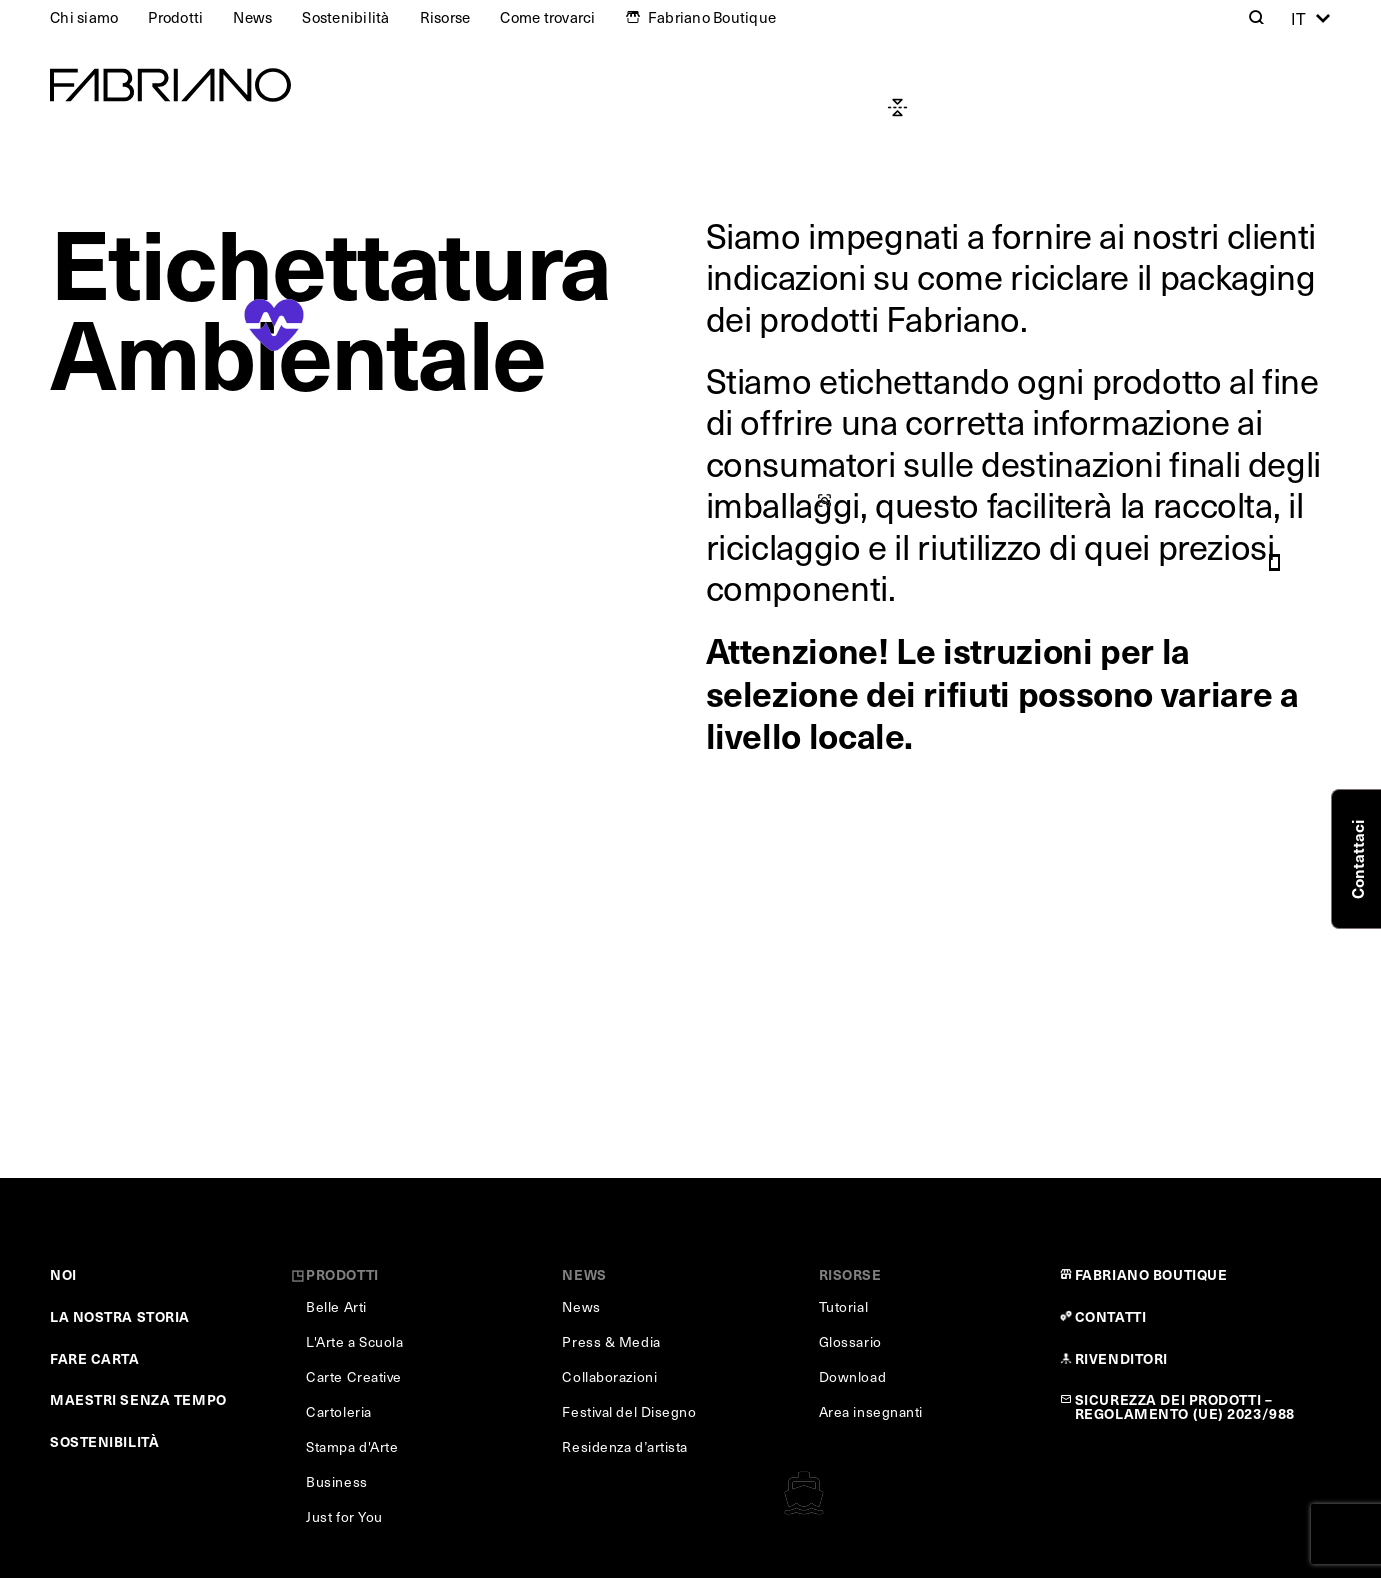  What do you see at coordinates (897, 107) in the screenshot?
I see `flip image vertically` at bounding box center [897, 107].